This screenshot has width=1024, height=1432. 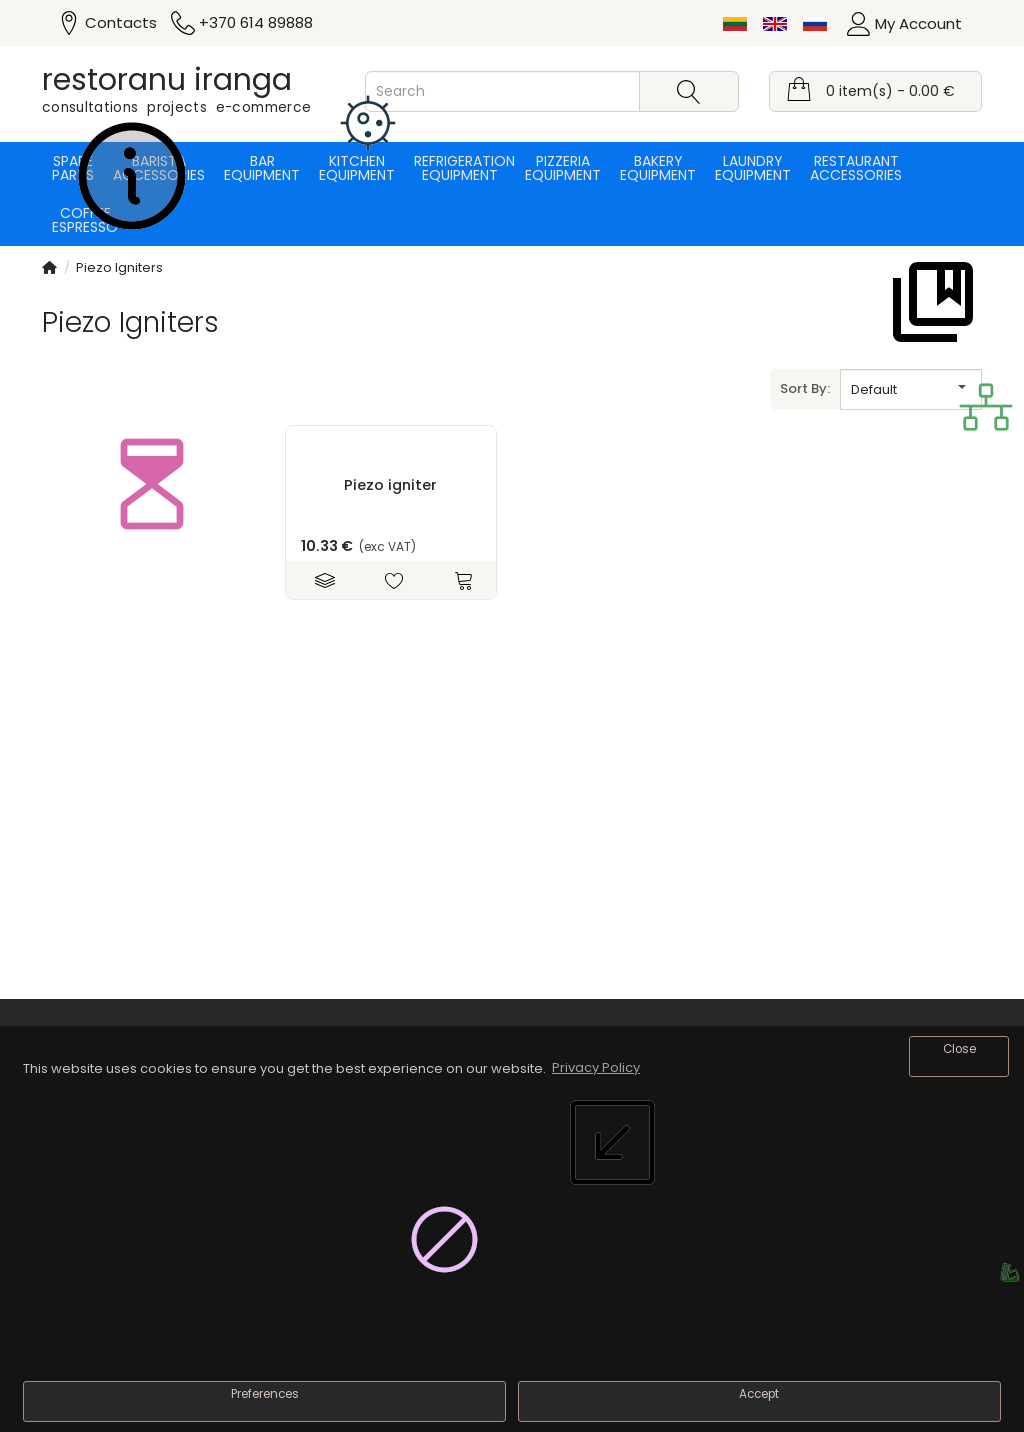 What do you see at coordinates (612, 1142) in the screenshot?
I see `move content to bottom-left corner` at bounding box center [612, 1142].